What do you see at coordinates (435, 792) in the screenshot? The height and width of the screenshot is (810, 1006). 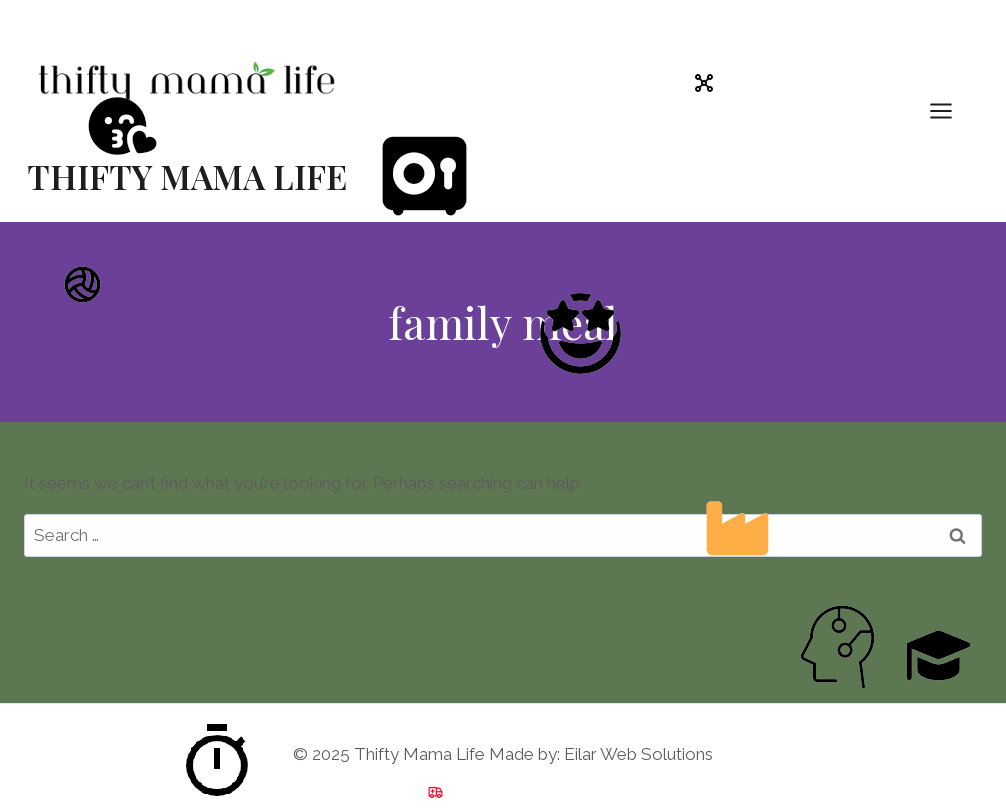 I see `request emergency medical services` at bounding box center [435, 792].